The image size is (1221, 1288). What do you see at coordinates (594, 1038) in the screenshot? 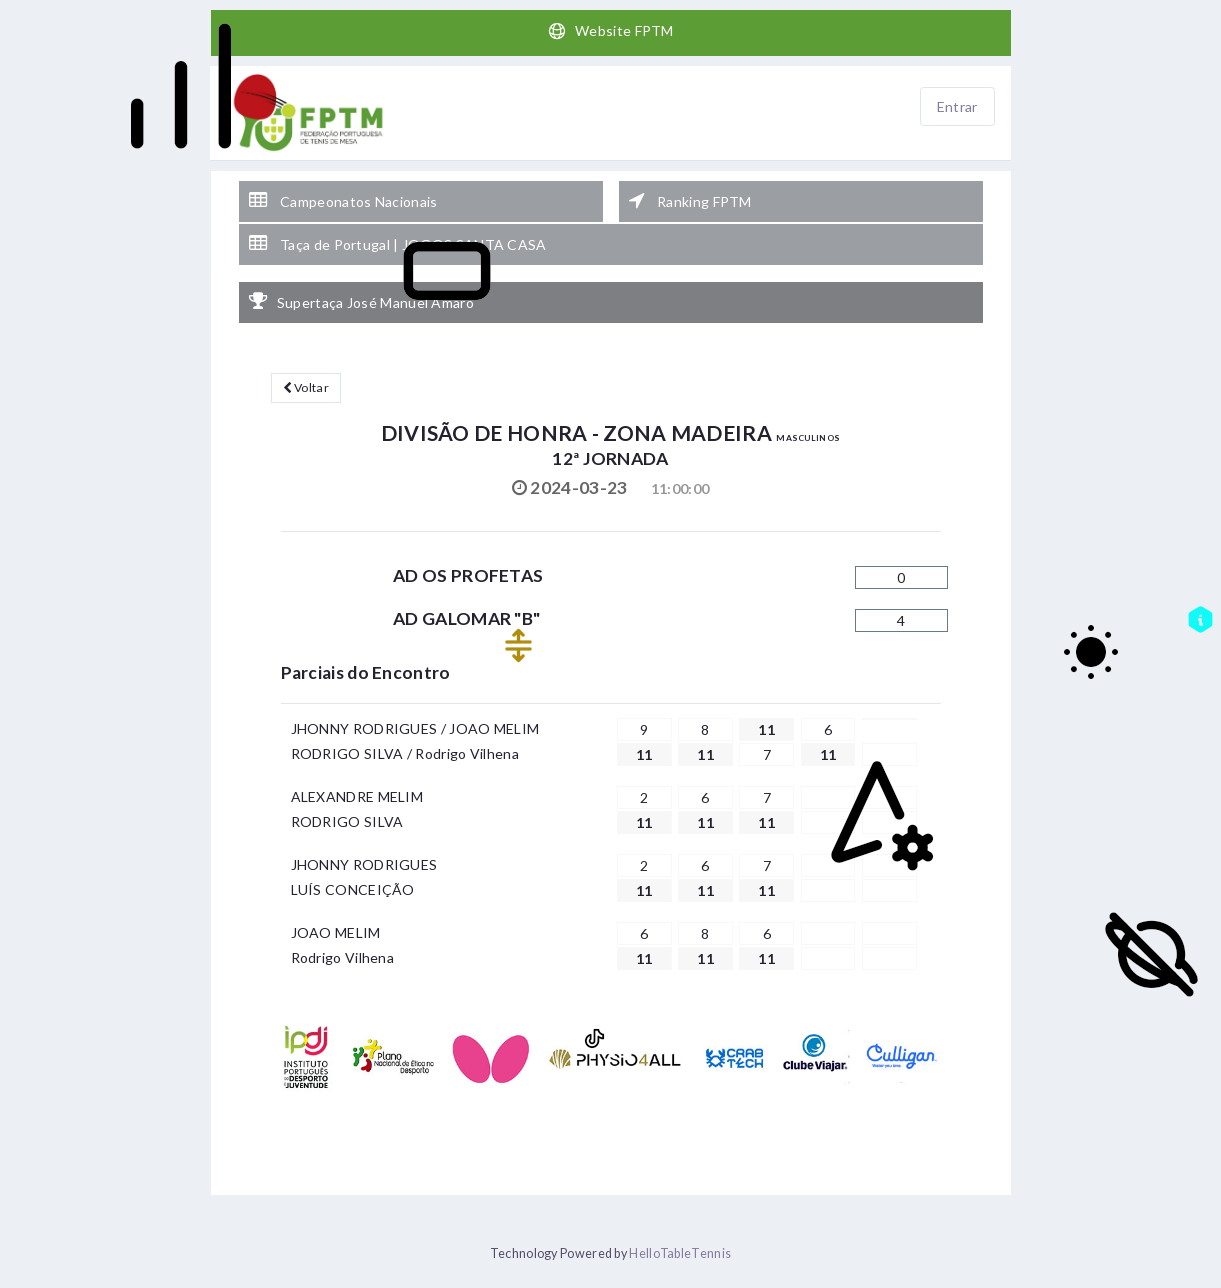
I see `open TikTok app` at bounding box center [594, 1038].